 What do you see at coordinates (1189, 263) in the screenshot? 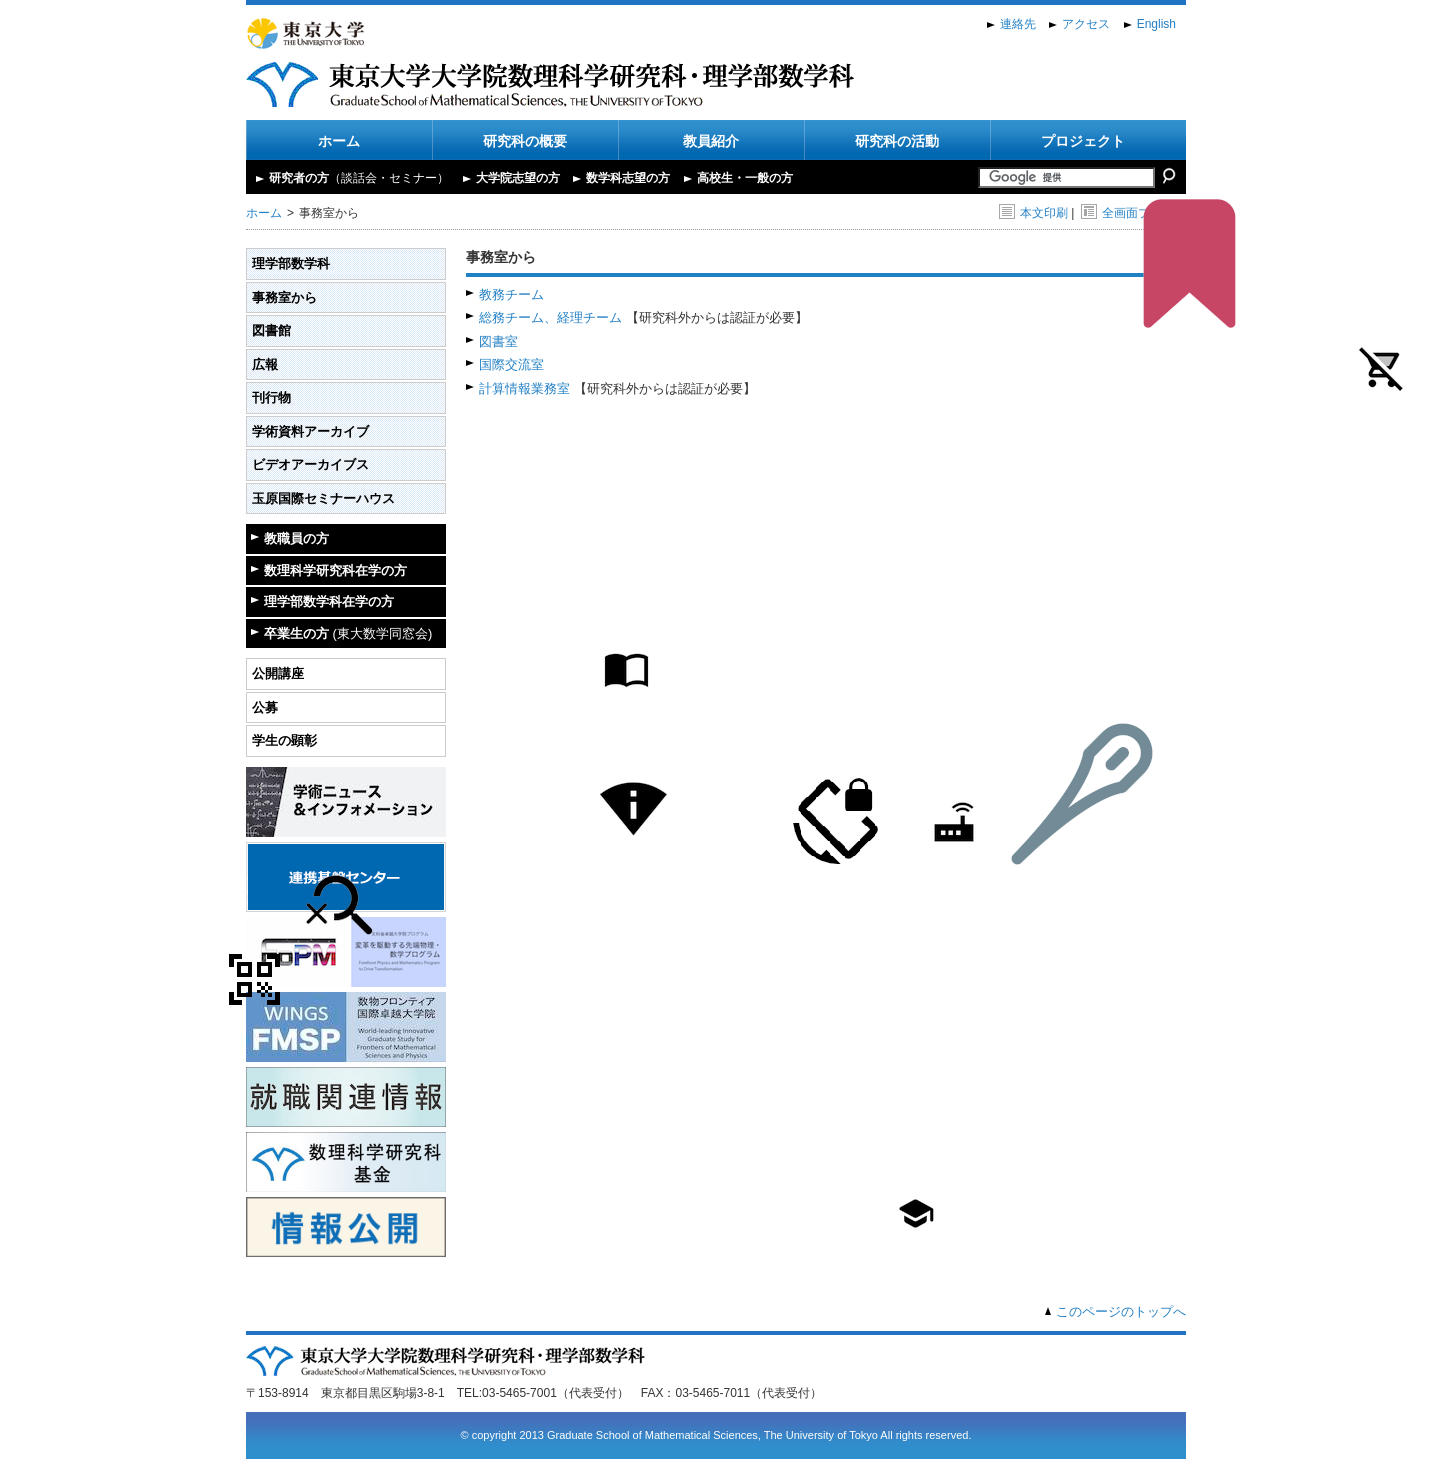
I see `save this item for later` at bounding box center [1189, 263].